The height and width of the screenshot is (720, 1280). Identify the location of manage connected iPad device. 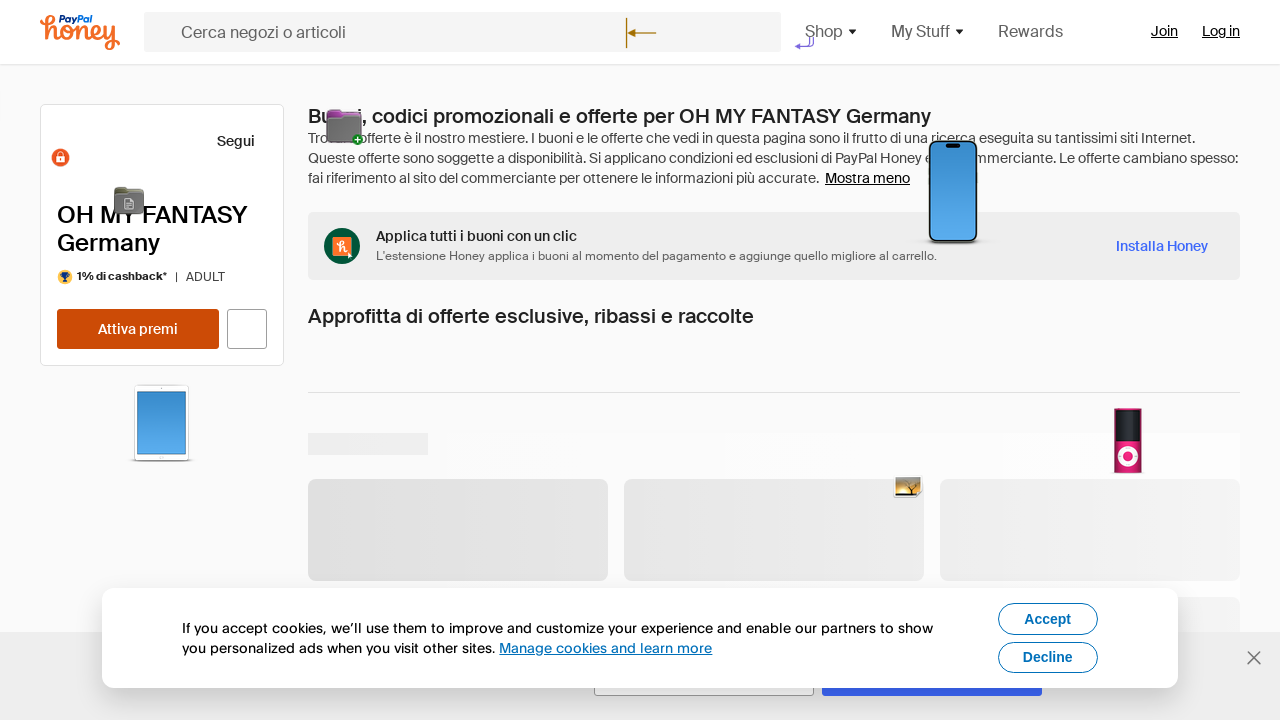
(161, 422).